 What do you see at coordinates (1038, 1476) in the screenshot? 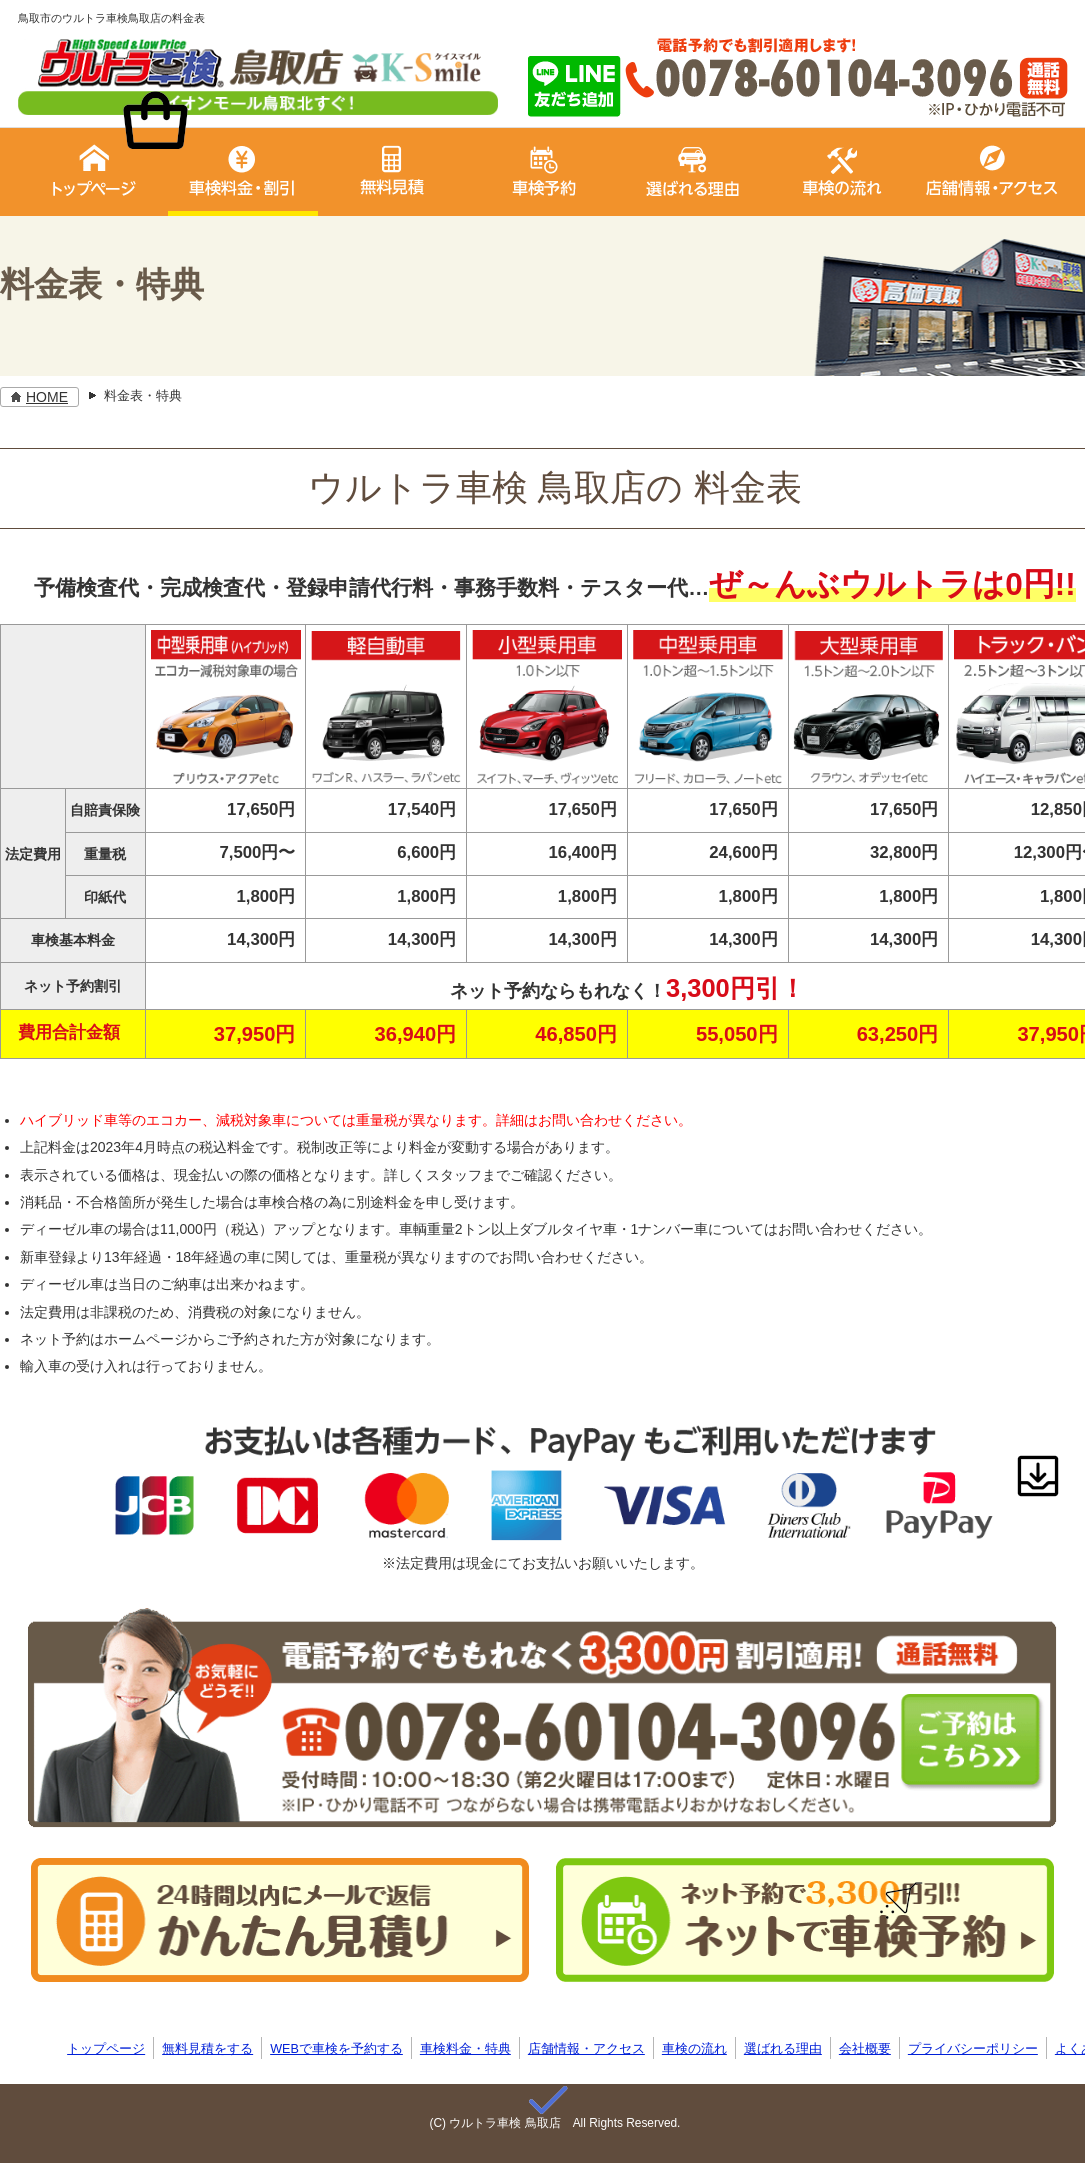
I see `download file to inbox or tray` at bounding box center [1038, 1476].